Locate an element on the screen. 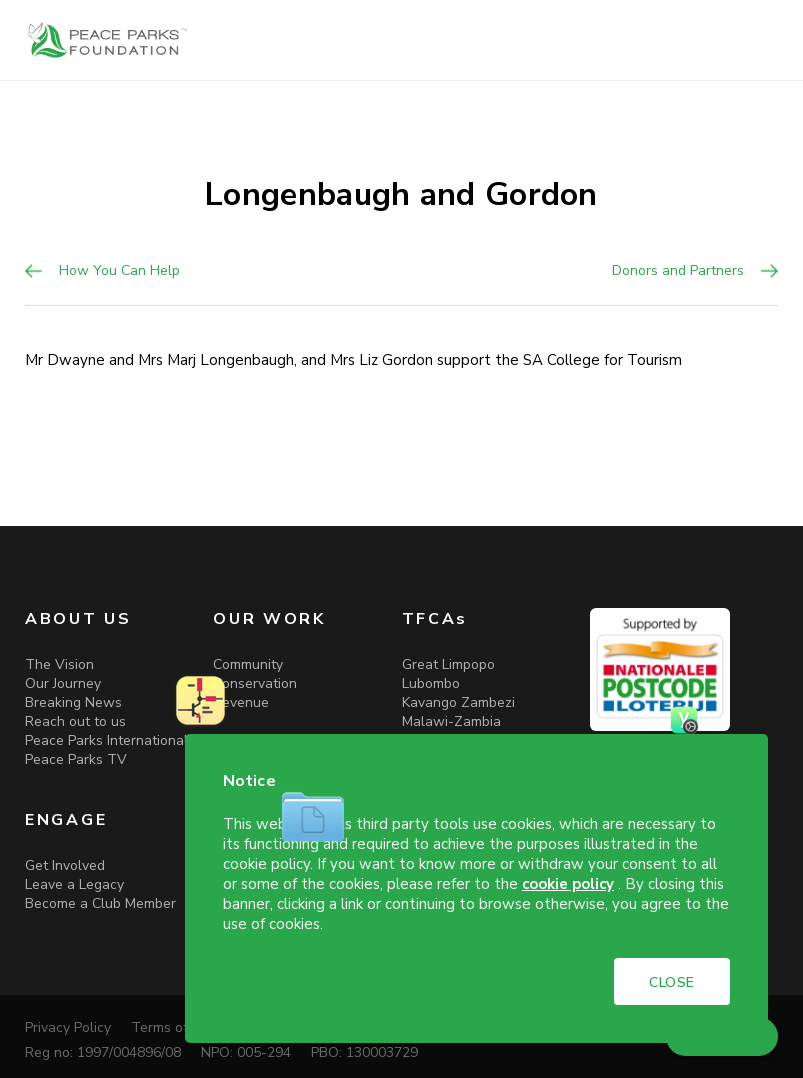  open yubikey personalization settings is located at coordinates (684, 720).